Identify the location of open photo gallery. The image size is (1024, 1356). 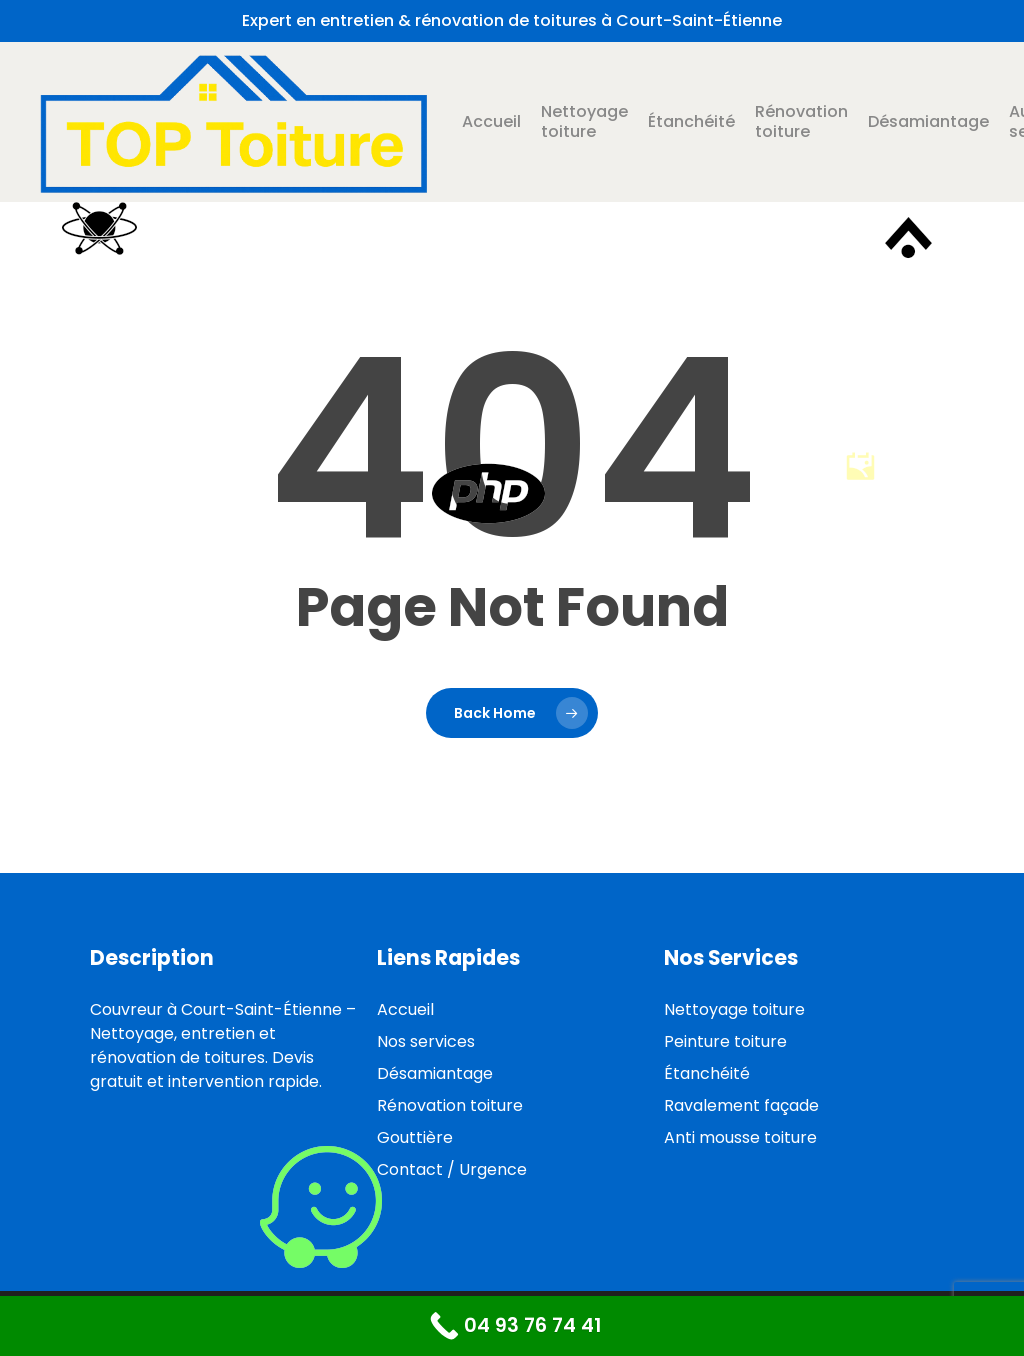
(860, 467).